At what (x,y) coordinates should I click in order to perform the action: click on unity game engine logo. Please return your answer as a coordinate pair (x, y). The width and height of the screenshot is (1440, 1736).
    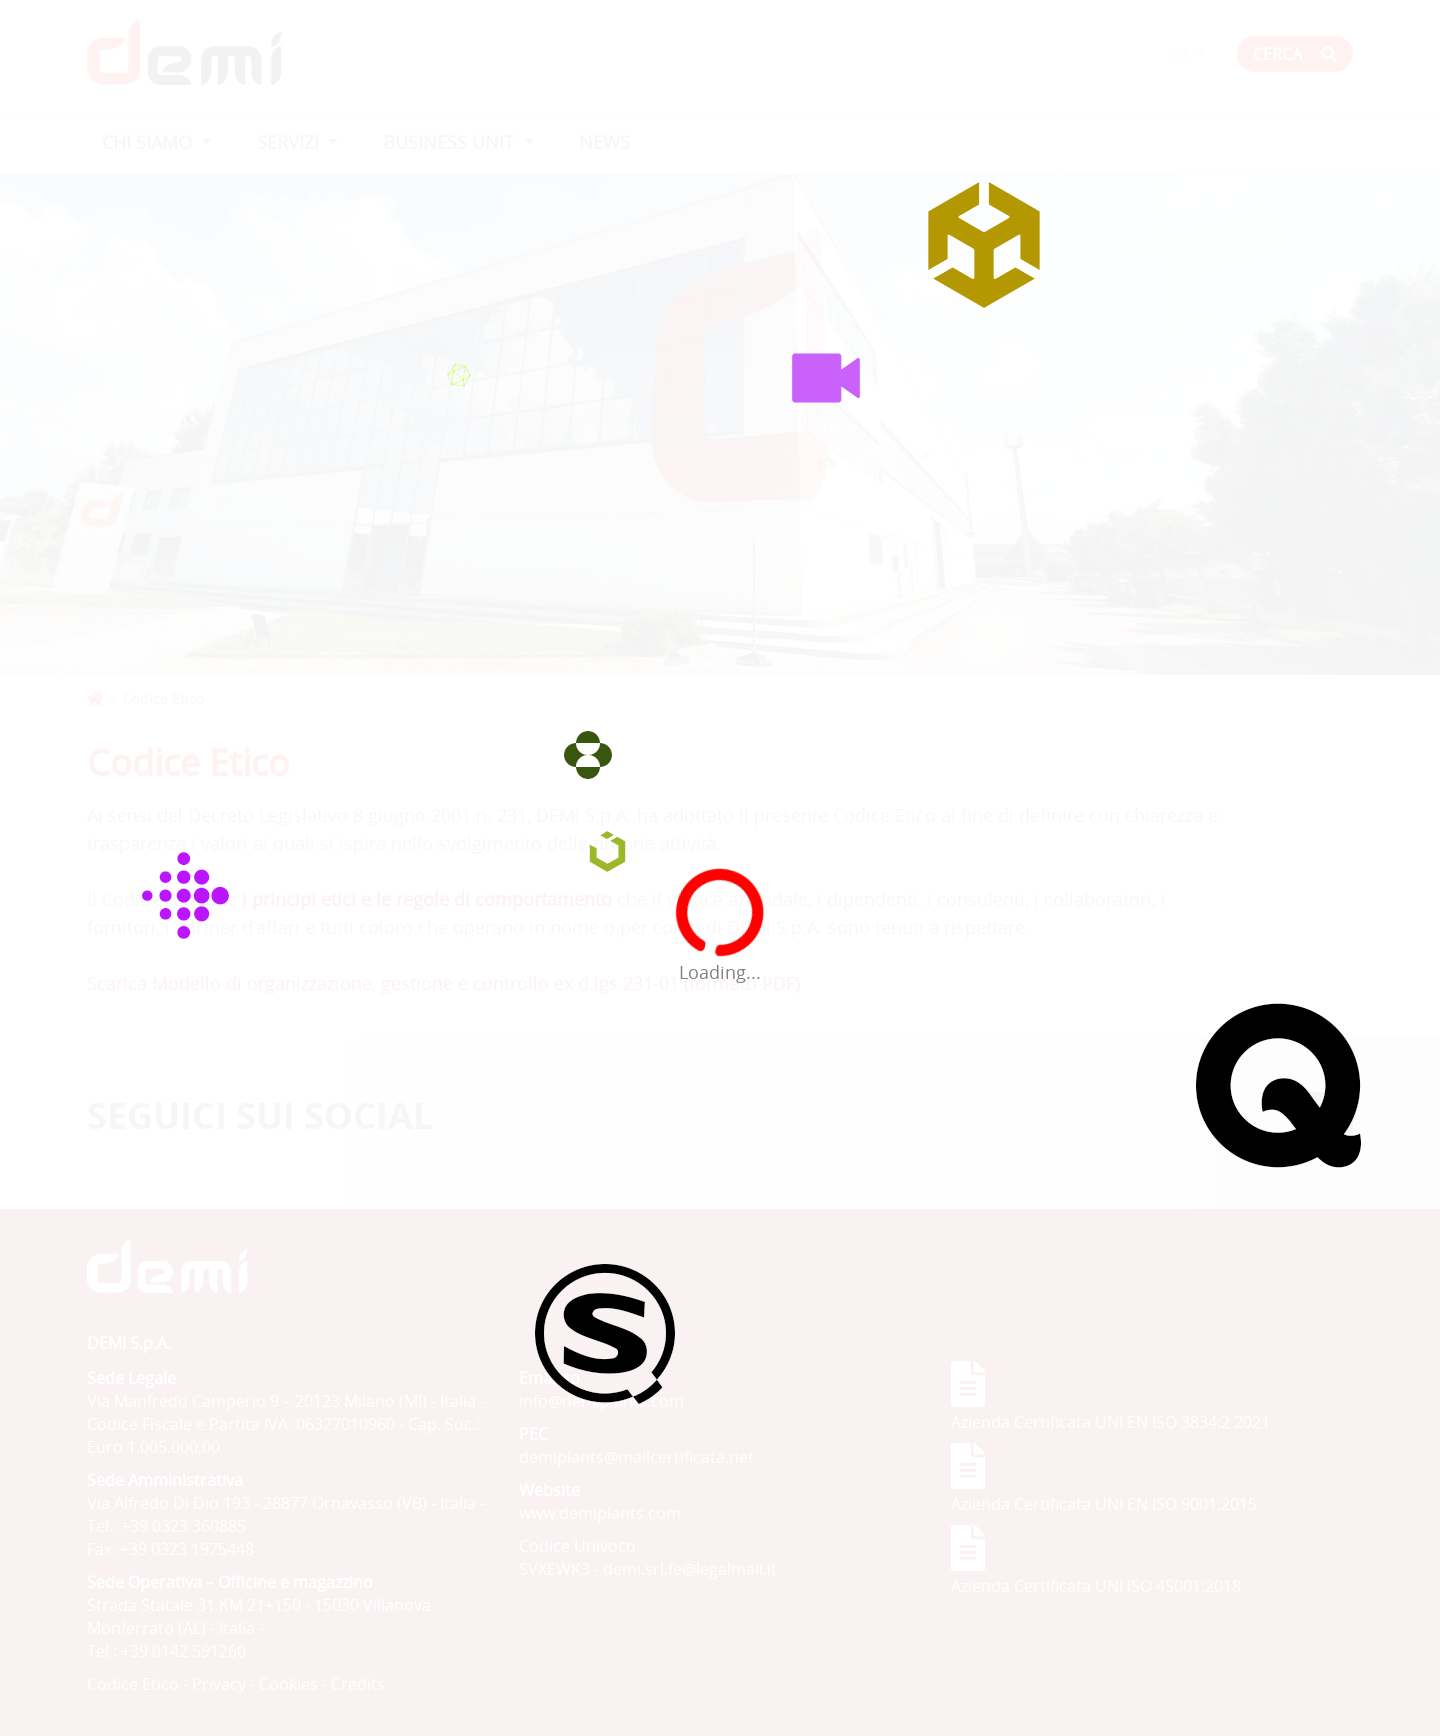
    Looking at the image, I should click on (984, 245).